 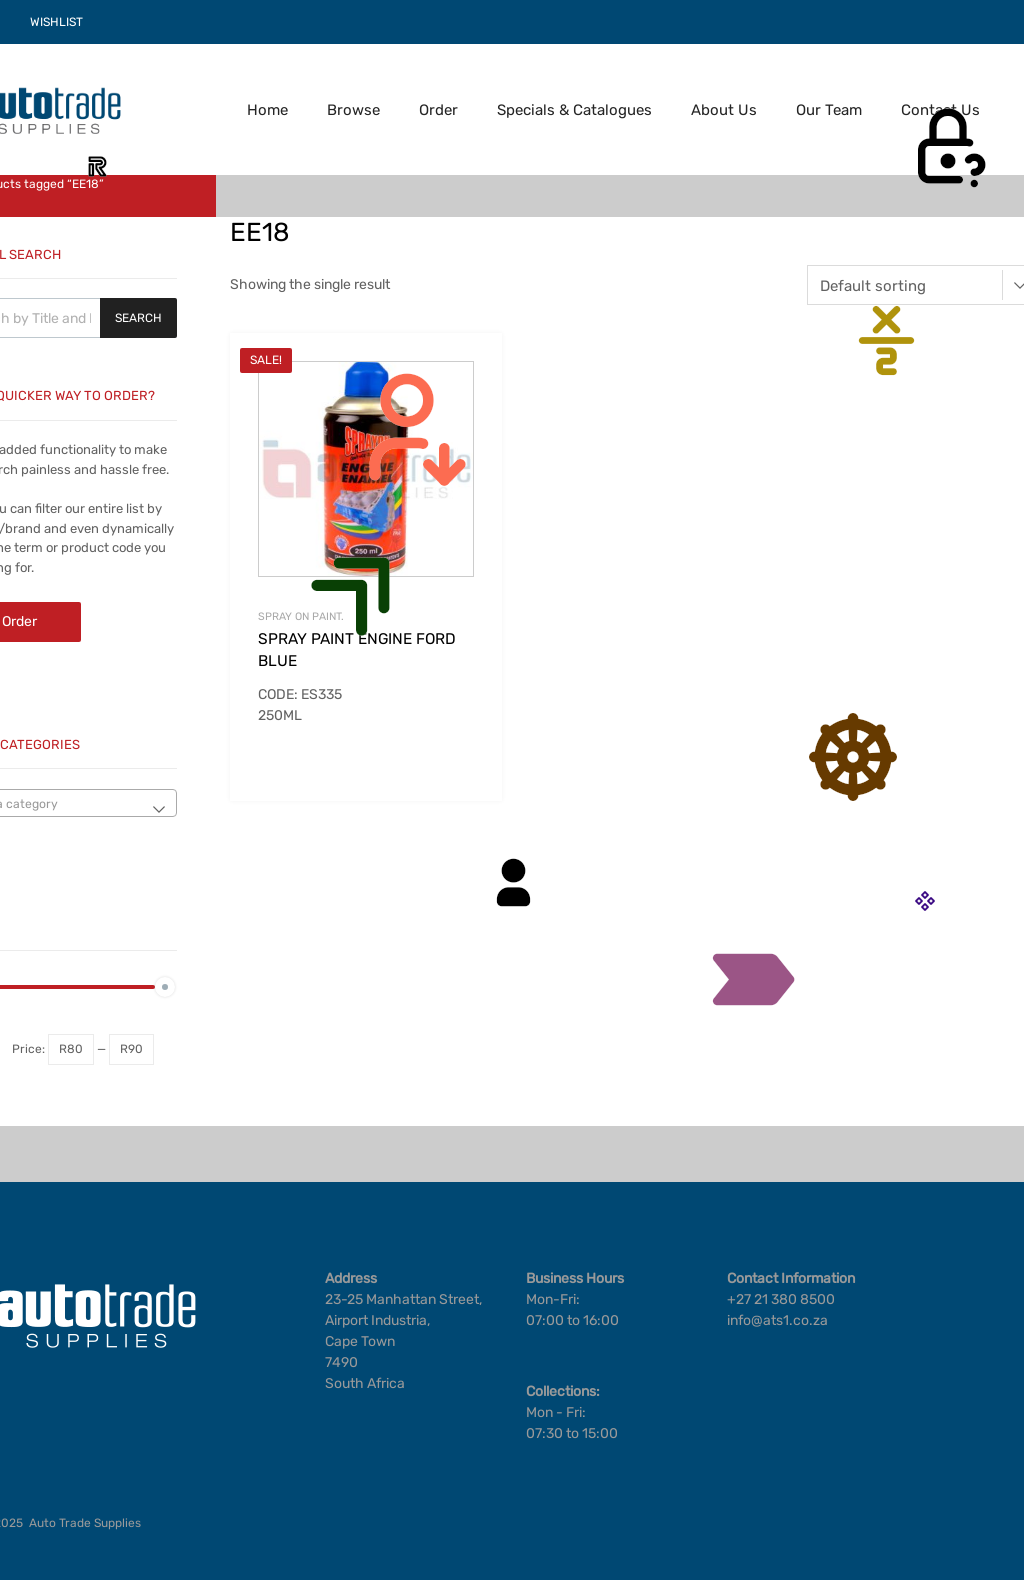 What do you see at coordinates (513, 882) in the screenshot?
I see `view your profile` at bounding box center [513, 882].